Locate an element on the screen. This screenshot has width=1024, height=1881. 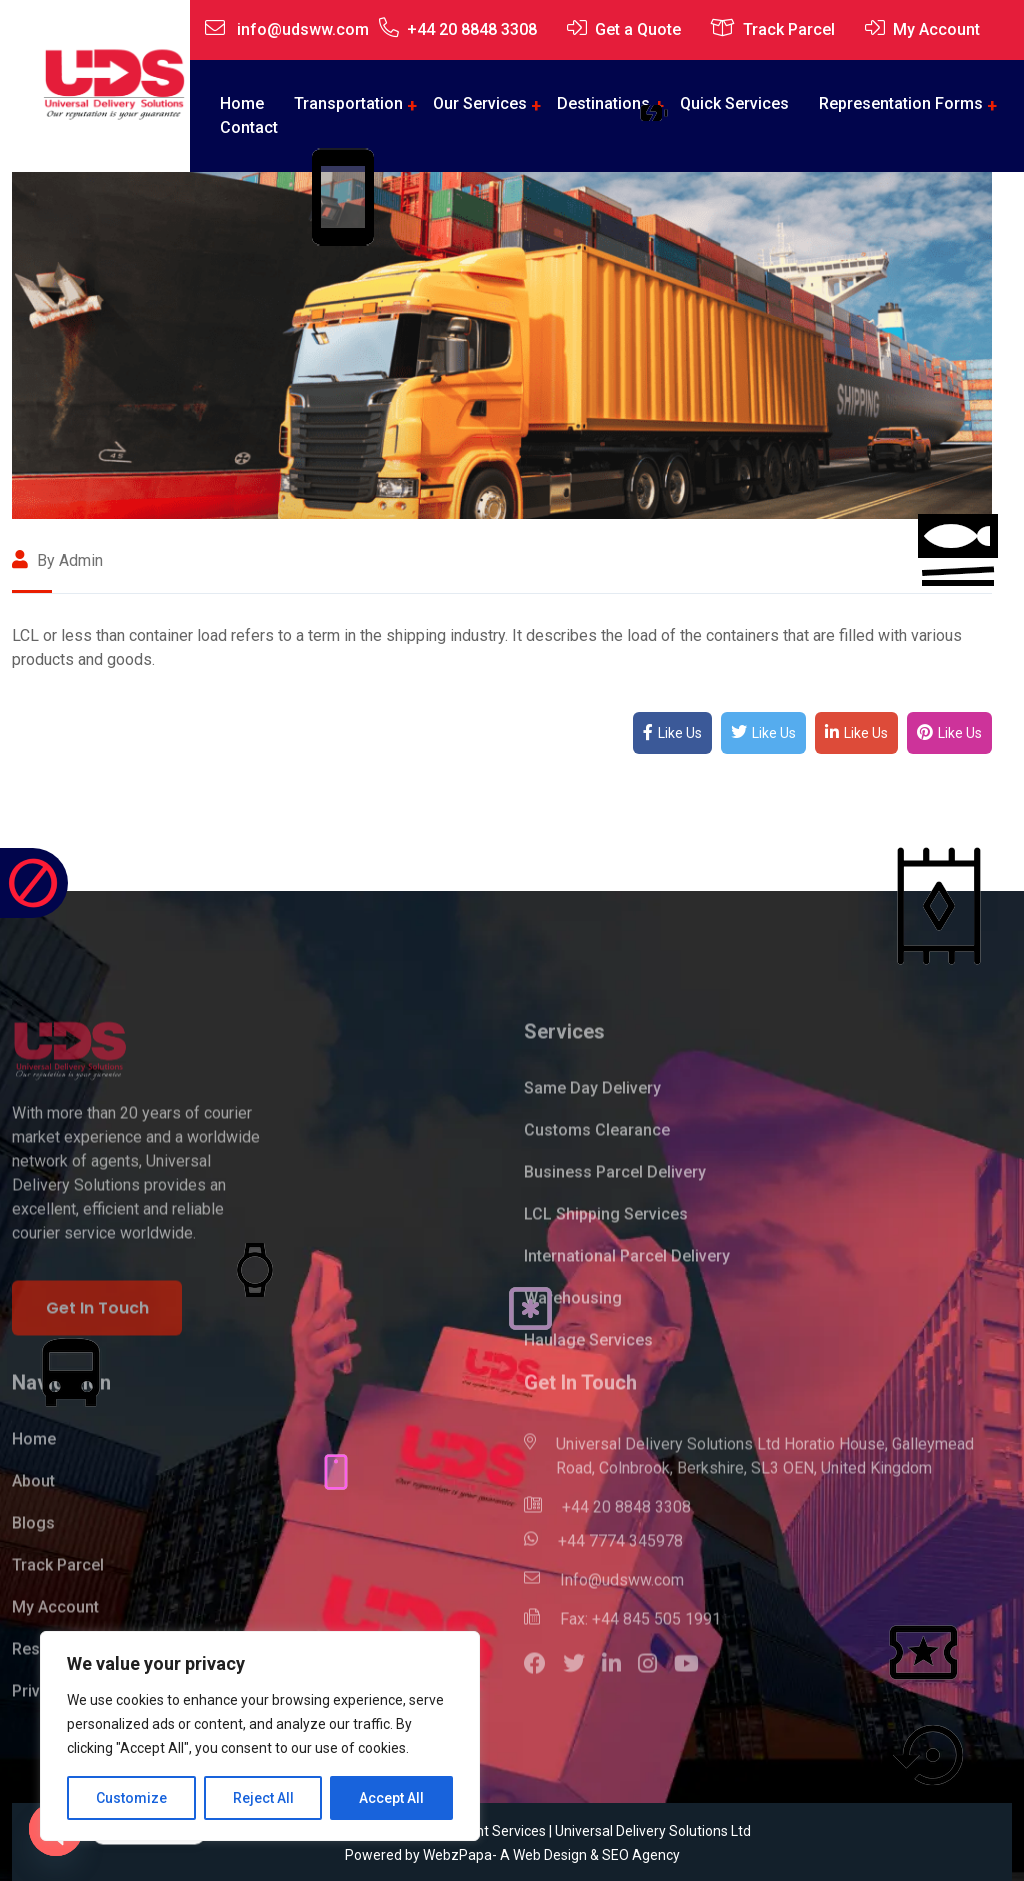
indicates mobile device or smartphone view is located at coordinates (343, 197).